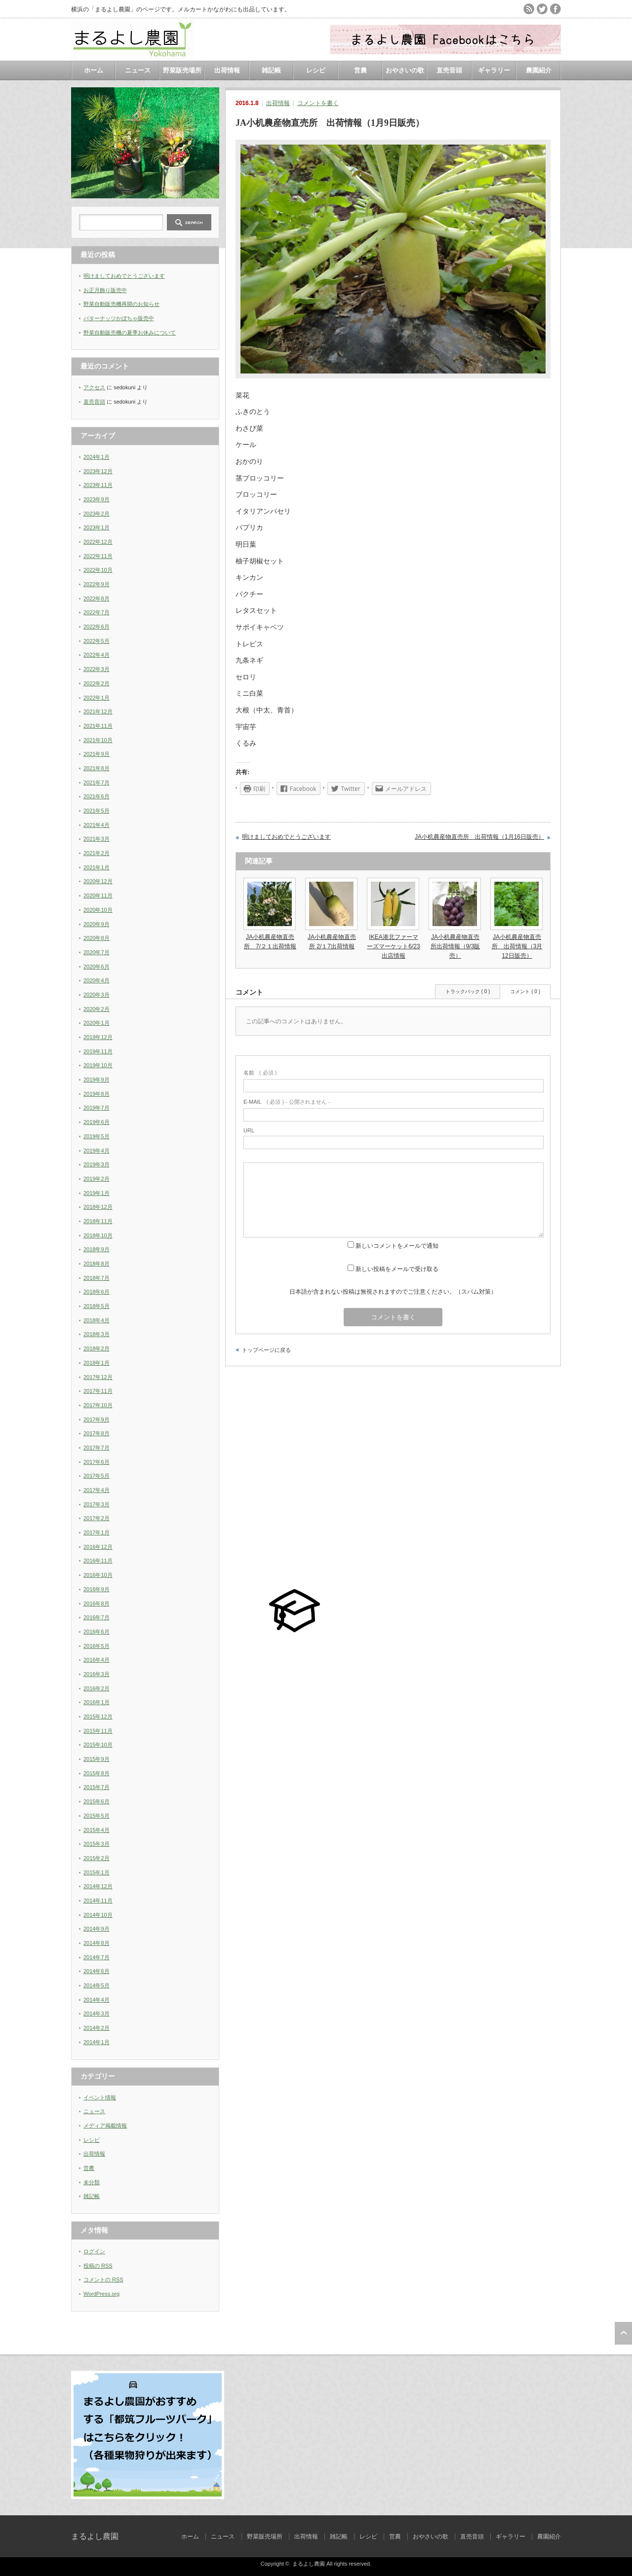 The width and height of the screenshot is (632, 2576). What do you see at coordinates (133, 2384) in the screenshot?
I see `get driving directions` at bounding box center [133, 2384].